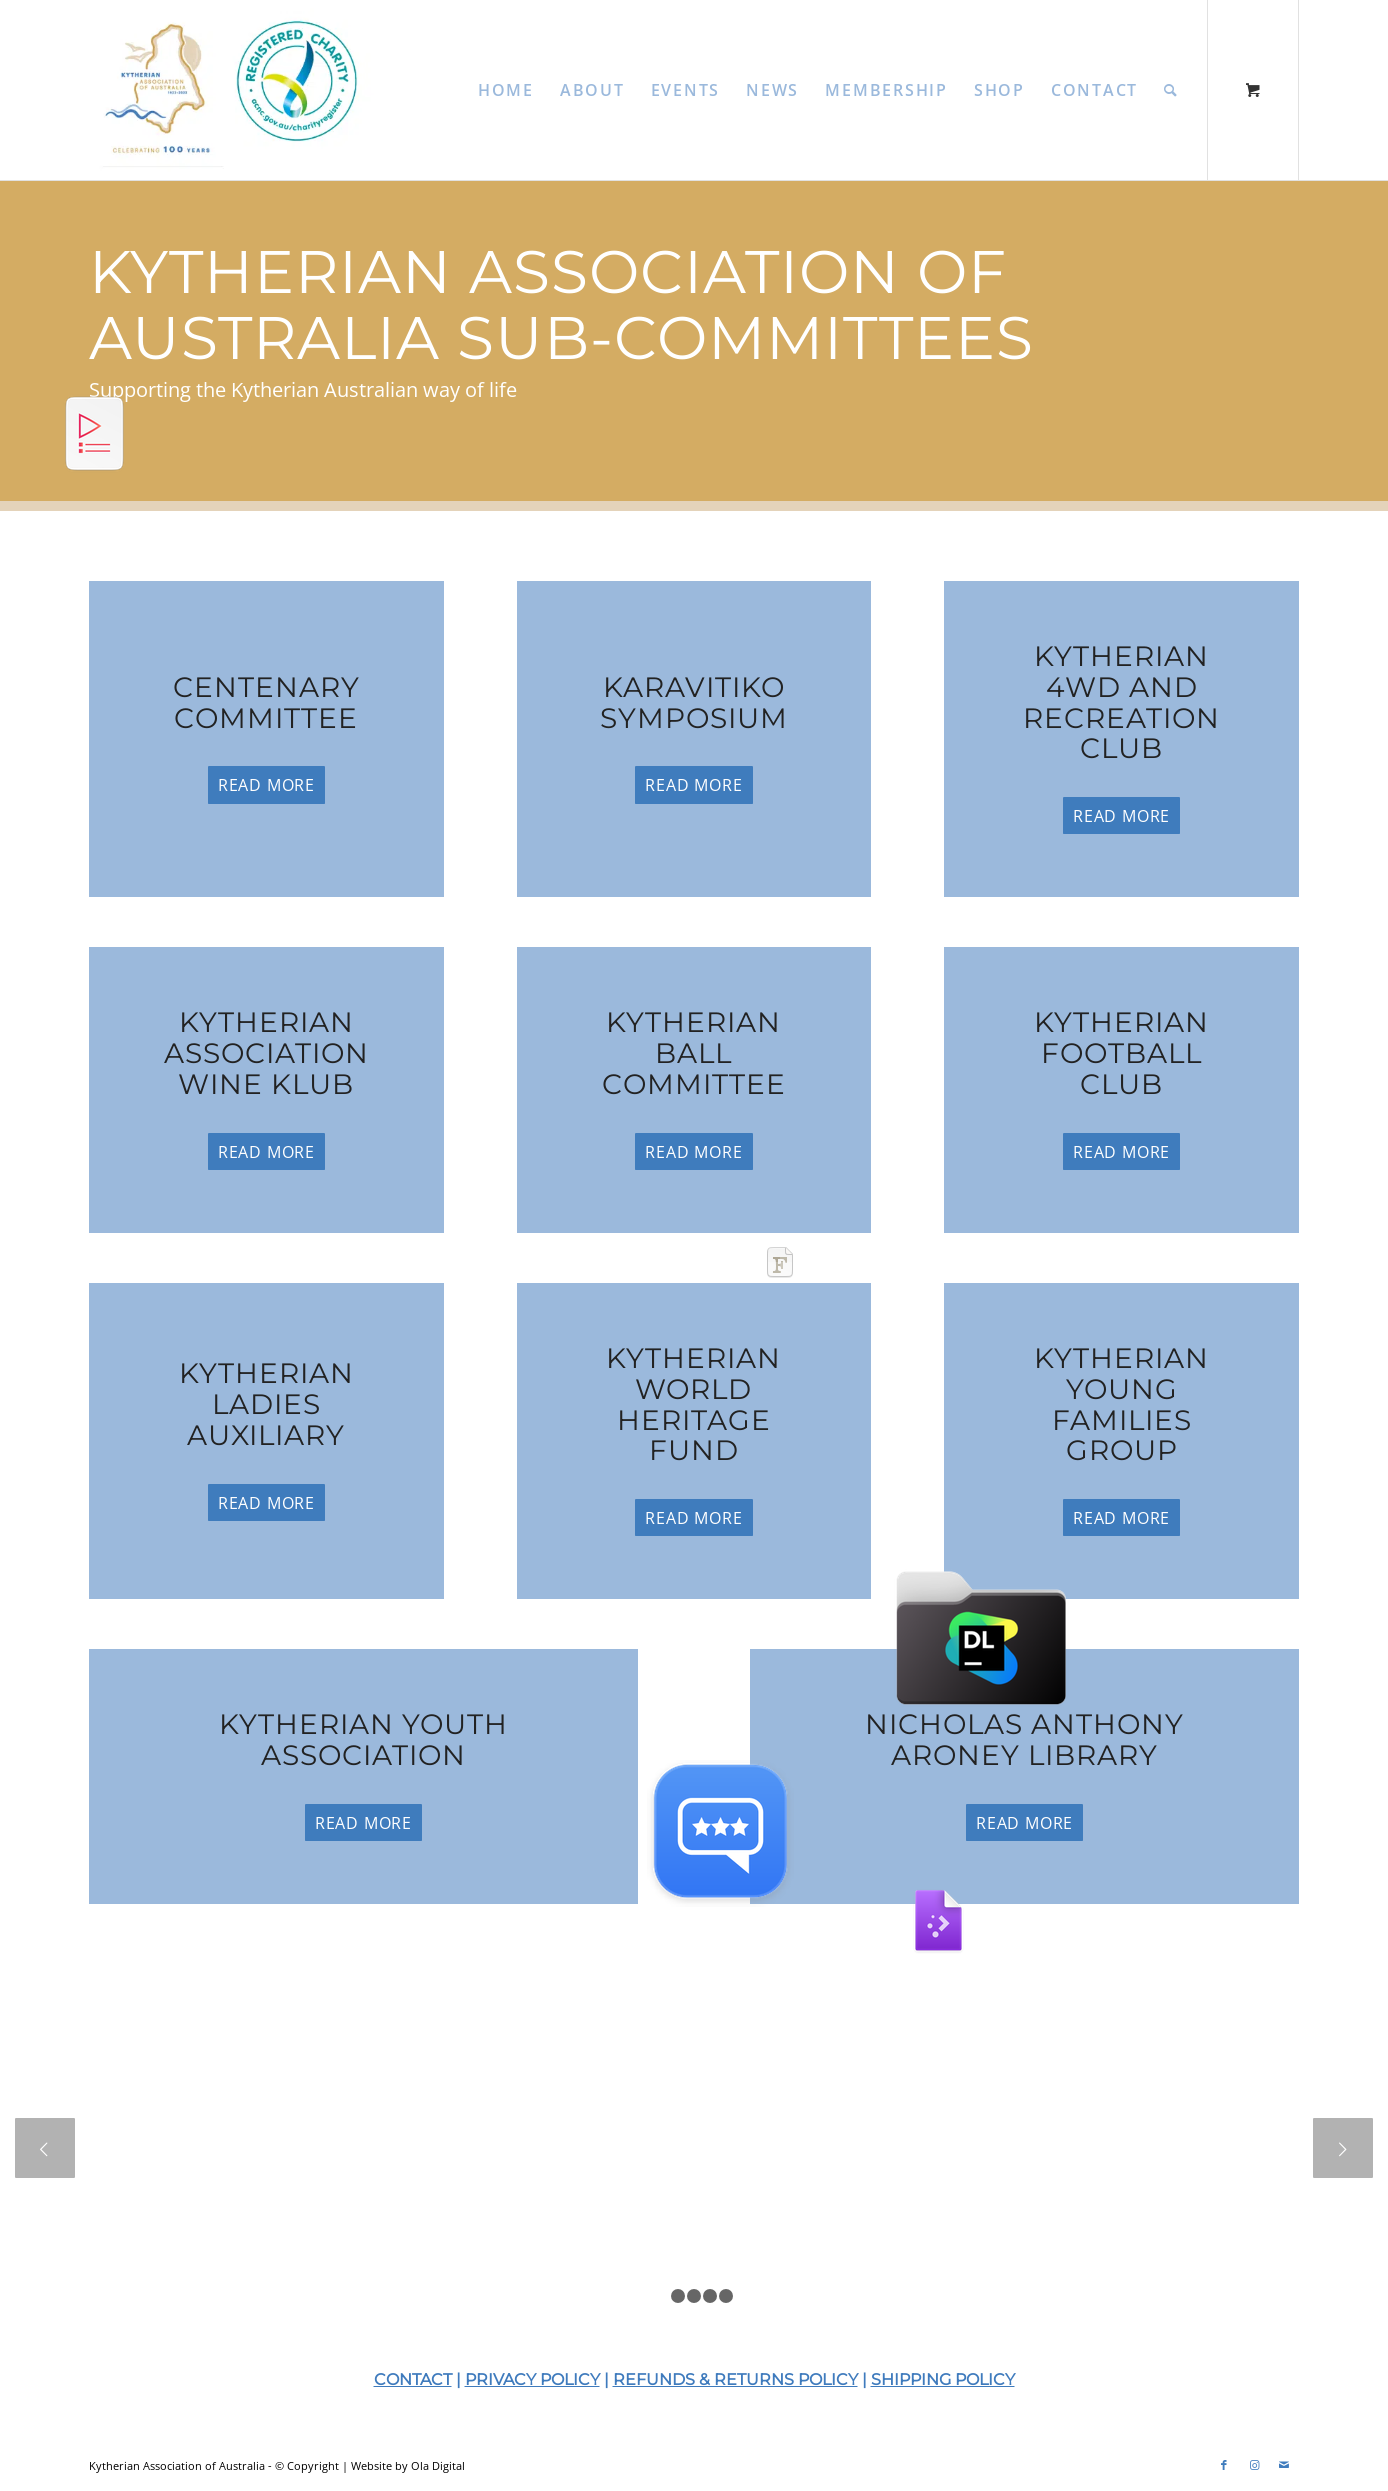 The width and height of the screenshot is (1388, 2491). I want to click on submit feedback or ratings, so click(720, 1833).